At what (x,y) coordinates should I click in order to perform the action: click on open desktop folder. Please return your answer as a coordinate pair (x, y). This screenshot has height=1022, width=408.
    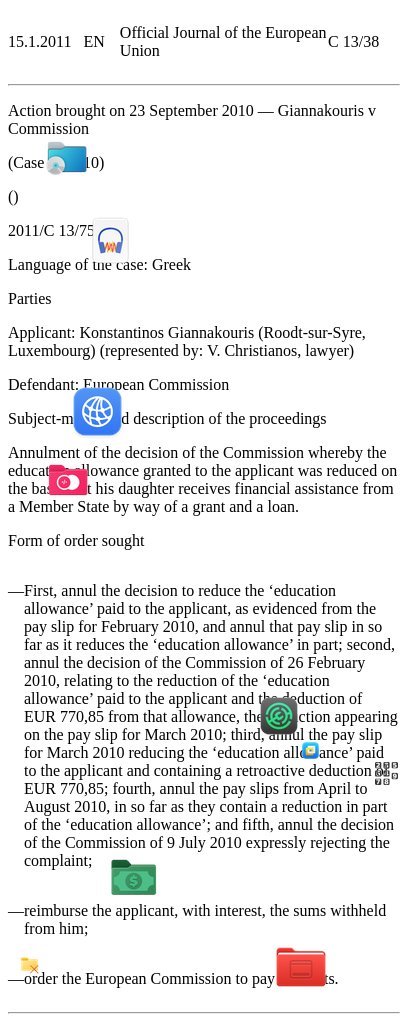
    Looking at the image, I should click on (301, 967).